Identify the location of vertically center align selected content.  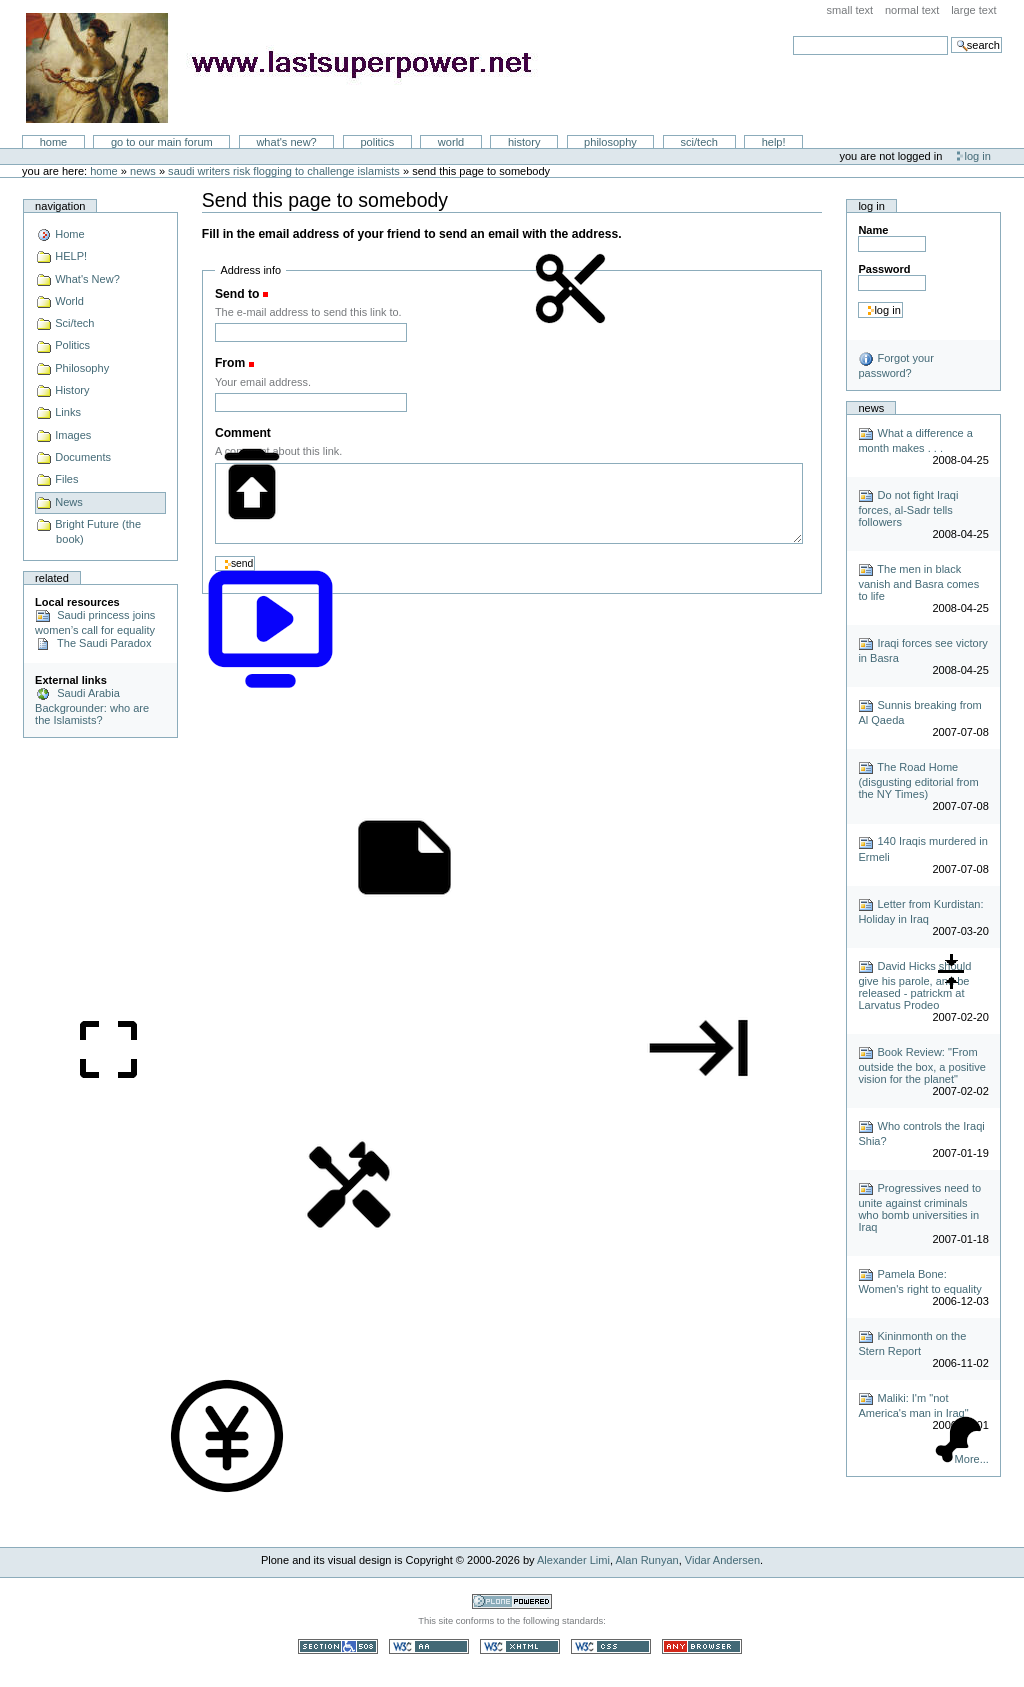
(951, 971).